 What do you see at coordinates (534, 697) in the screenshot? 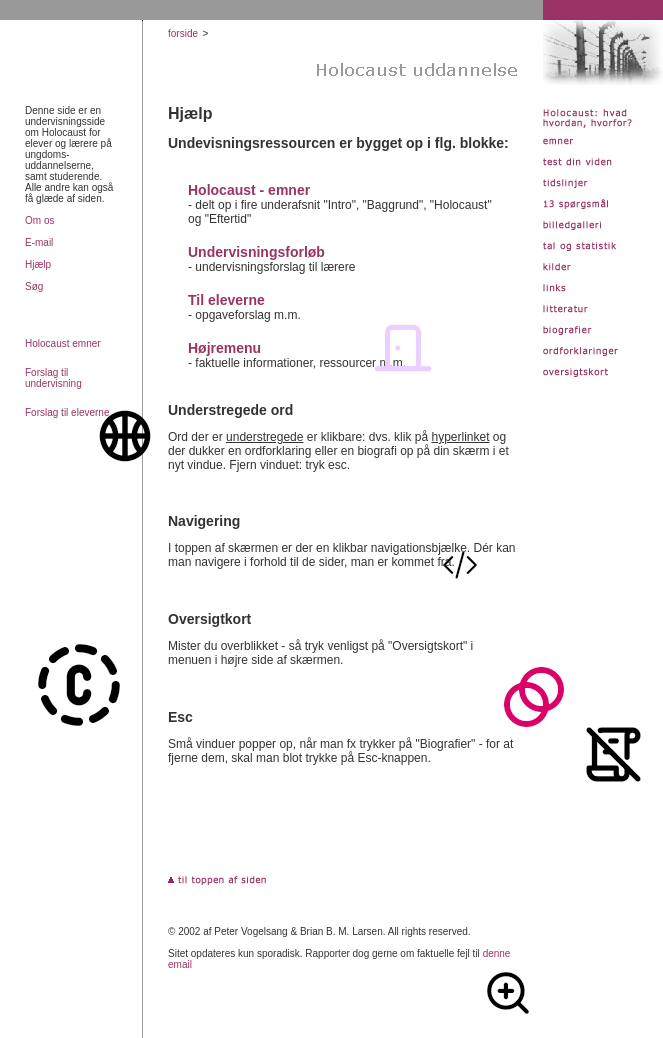
I see `toggle blend mode settings` at bounding box center [534, 697].